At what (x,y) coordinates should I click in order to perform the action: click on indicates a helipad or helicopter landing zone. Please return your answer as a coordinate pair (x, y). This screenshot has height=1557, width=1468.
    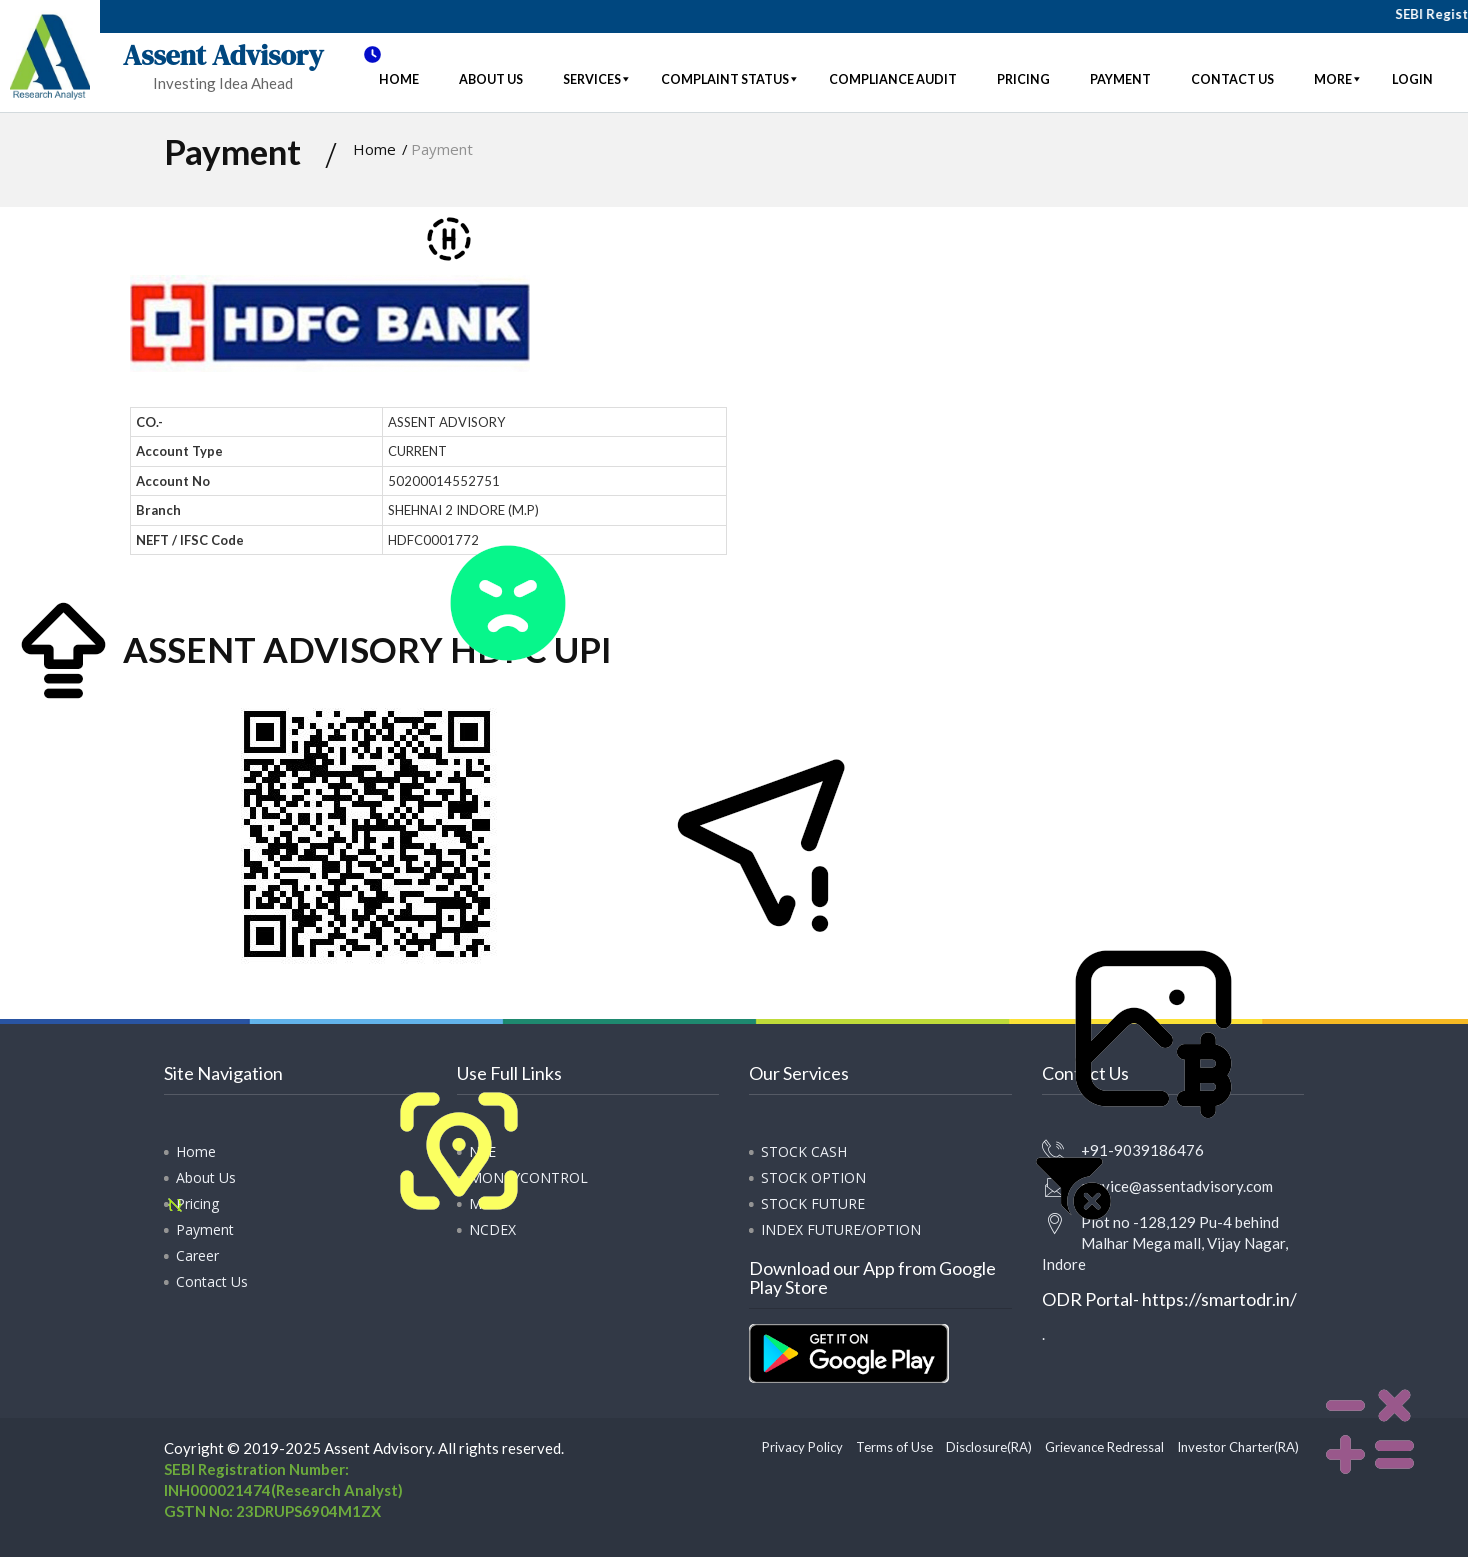
    Looking at the image, I should click on (449, 239).